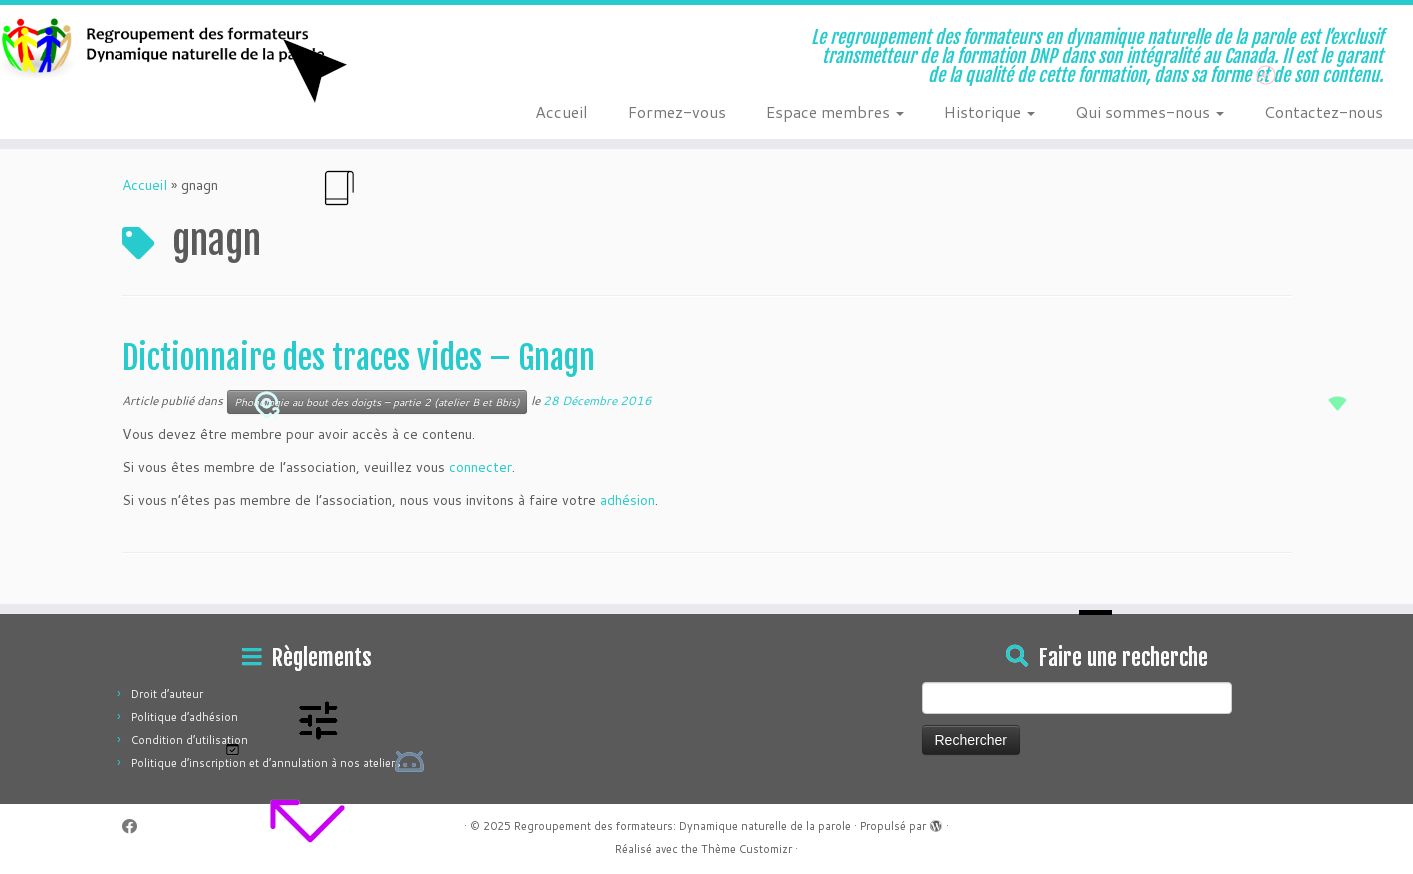 This screenshot has height=874, width=1413. What do you see at coordinates (315, 71) in the screenshot?
I see `show current location on map` at bounding box center [315, 71].